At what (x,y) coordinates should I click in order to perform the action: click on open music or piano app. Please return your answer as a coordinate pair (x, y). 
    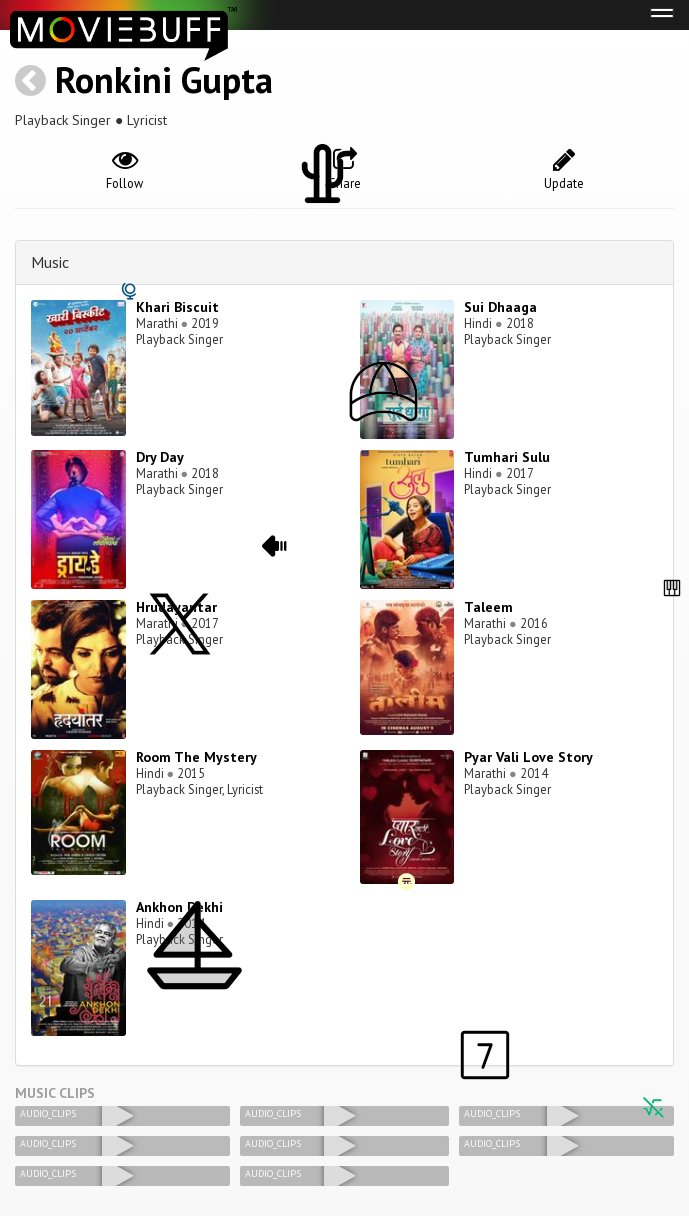
    Looking at the image, I should click on (672, 588).